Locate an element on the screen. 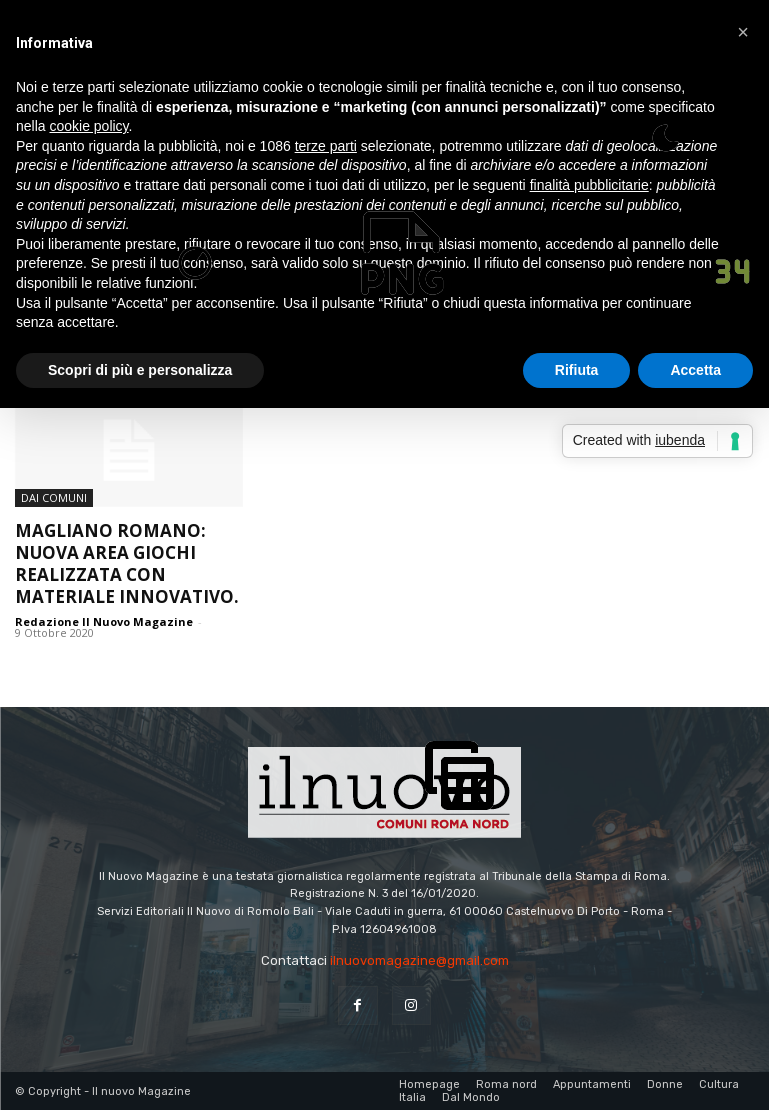  indicates item number 34 in a list or sequence is located at coordinates (732, 271).